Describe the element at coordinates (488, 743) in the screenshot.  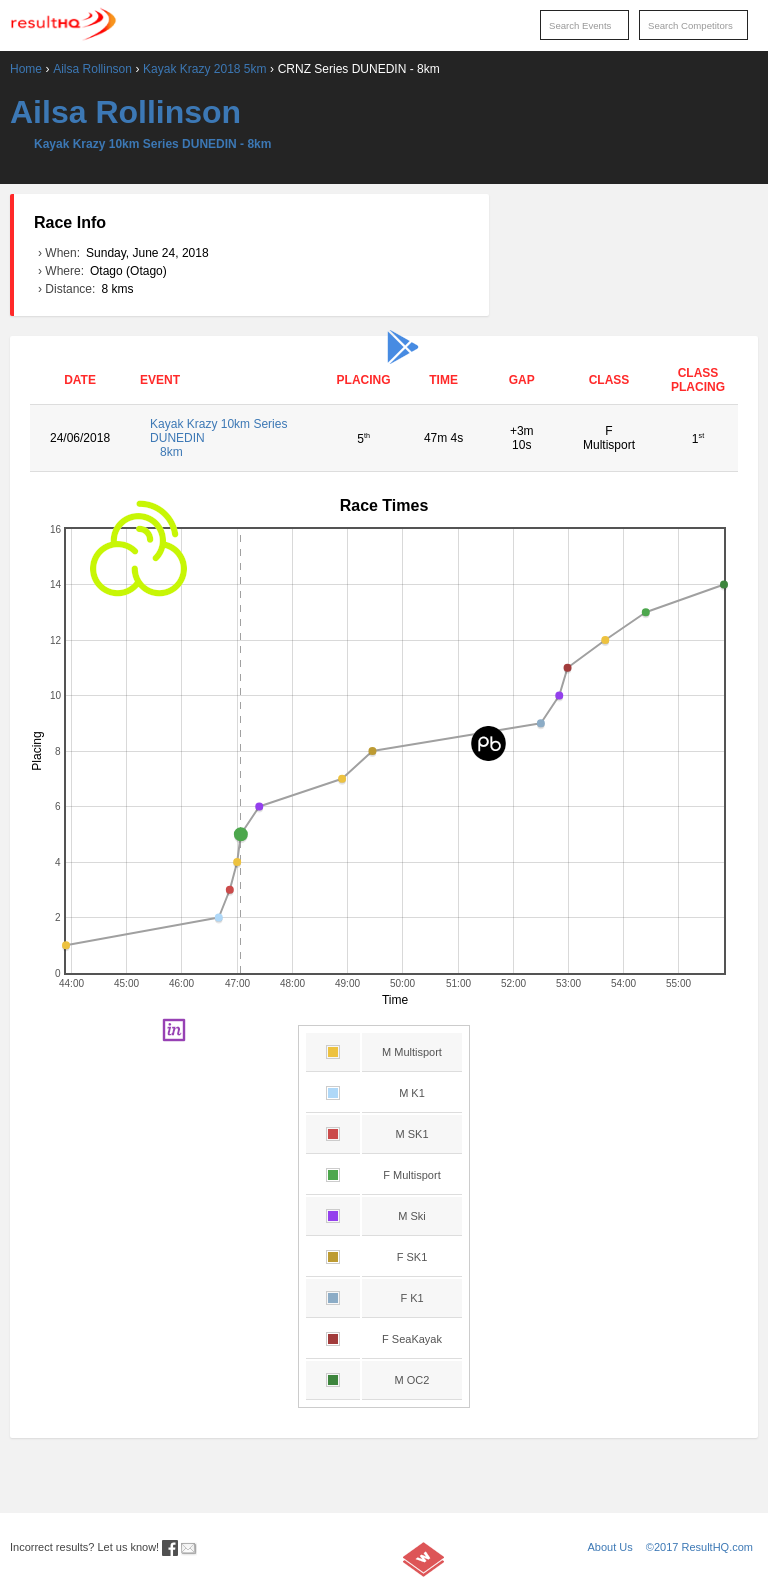
I see `prepbytes logo` at that location.